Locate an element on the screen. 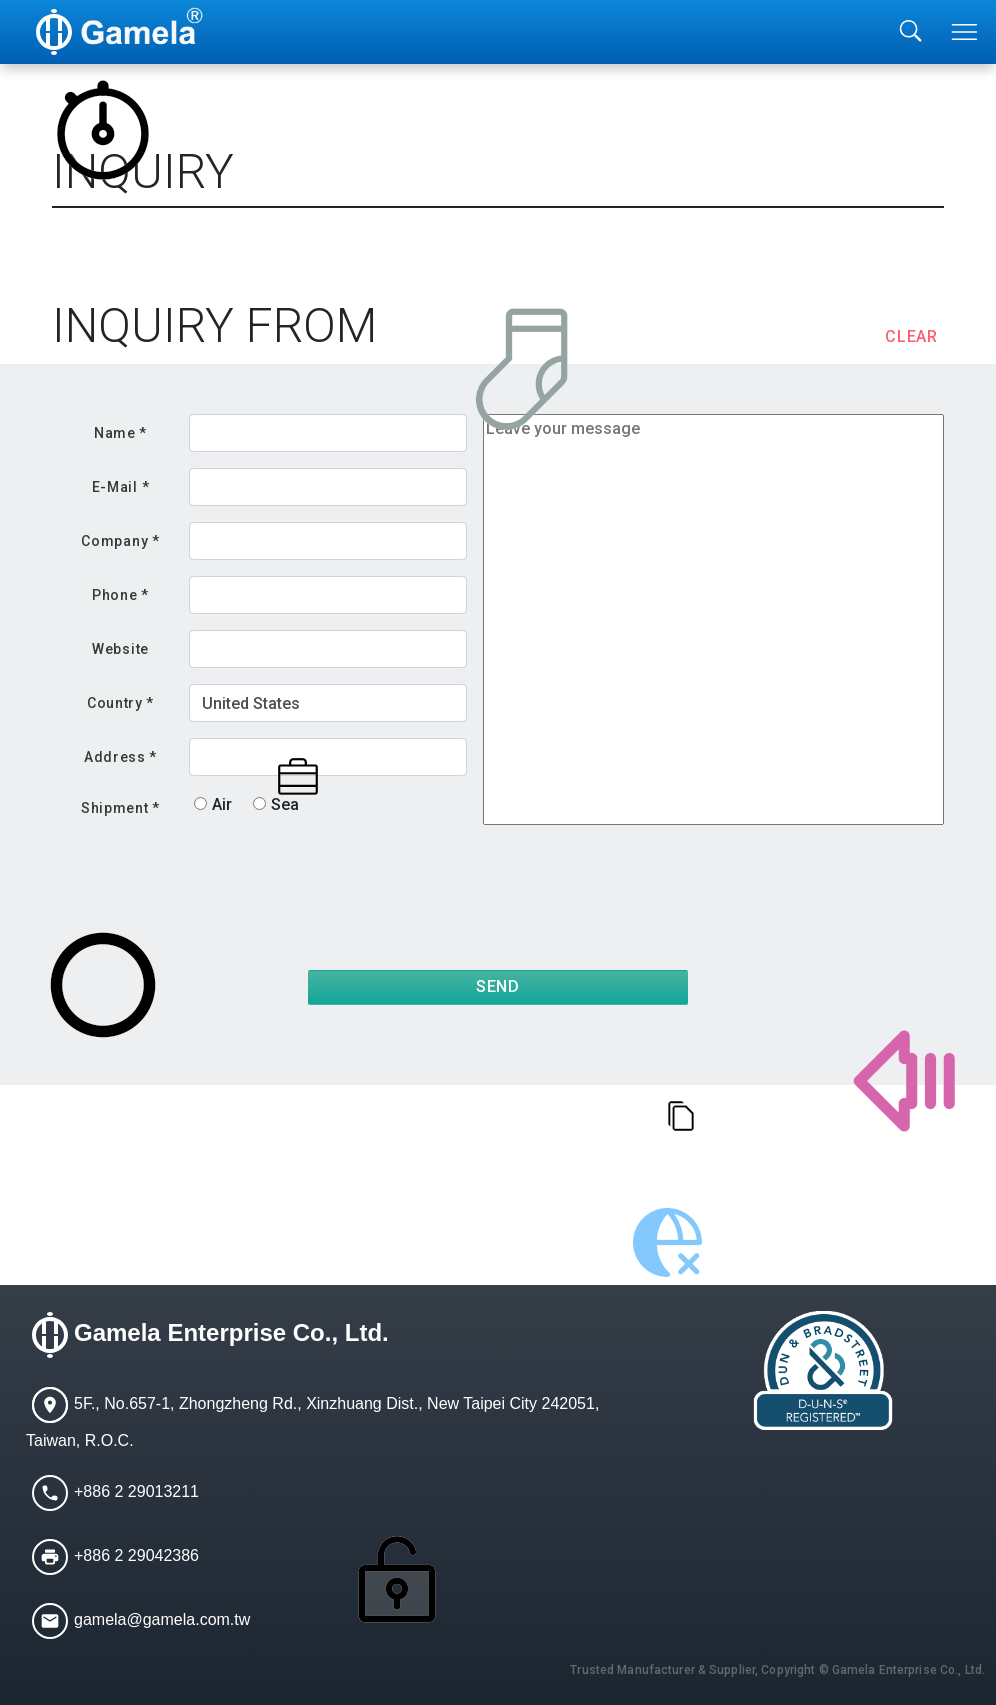 The height and width of the screenshot is (1705, 996). browse clothing or apparel items is located at coordinates (526, 367).